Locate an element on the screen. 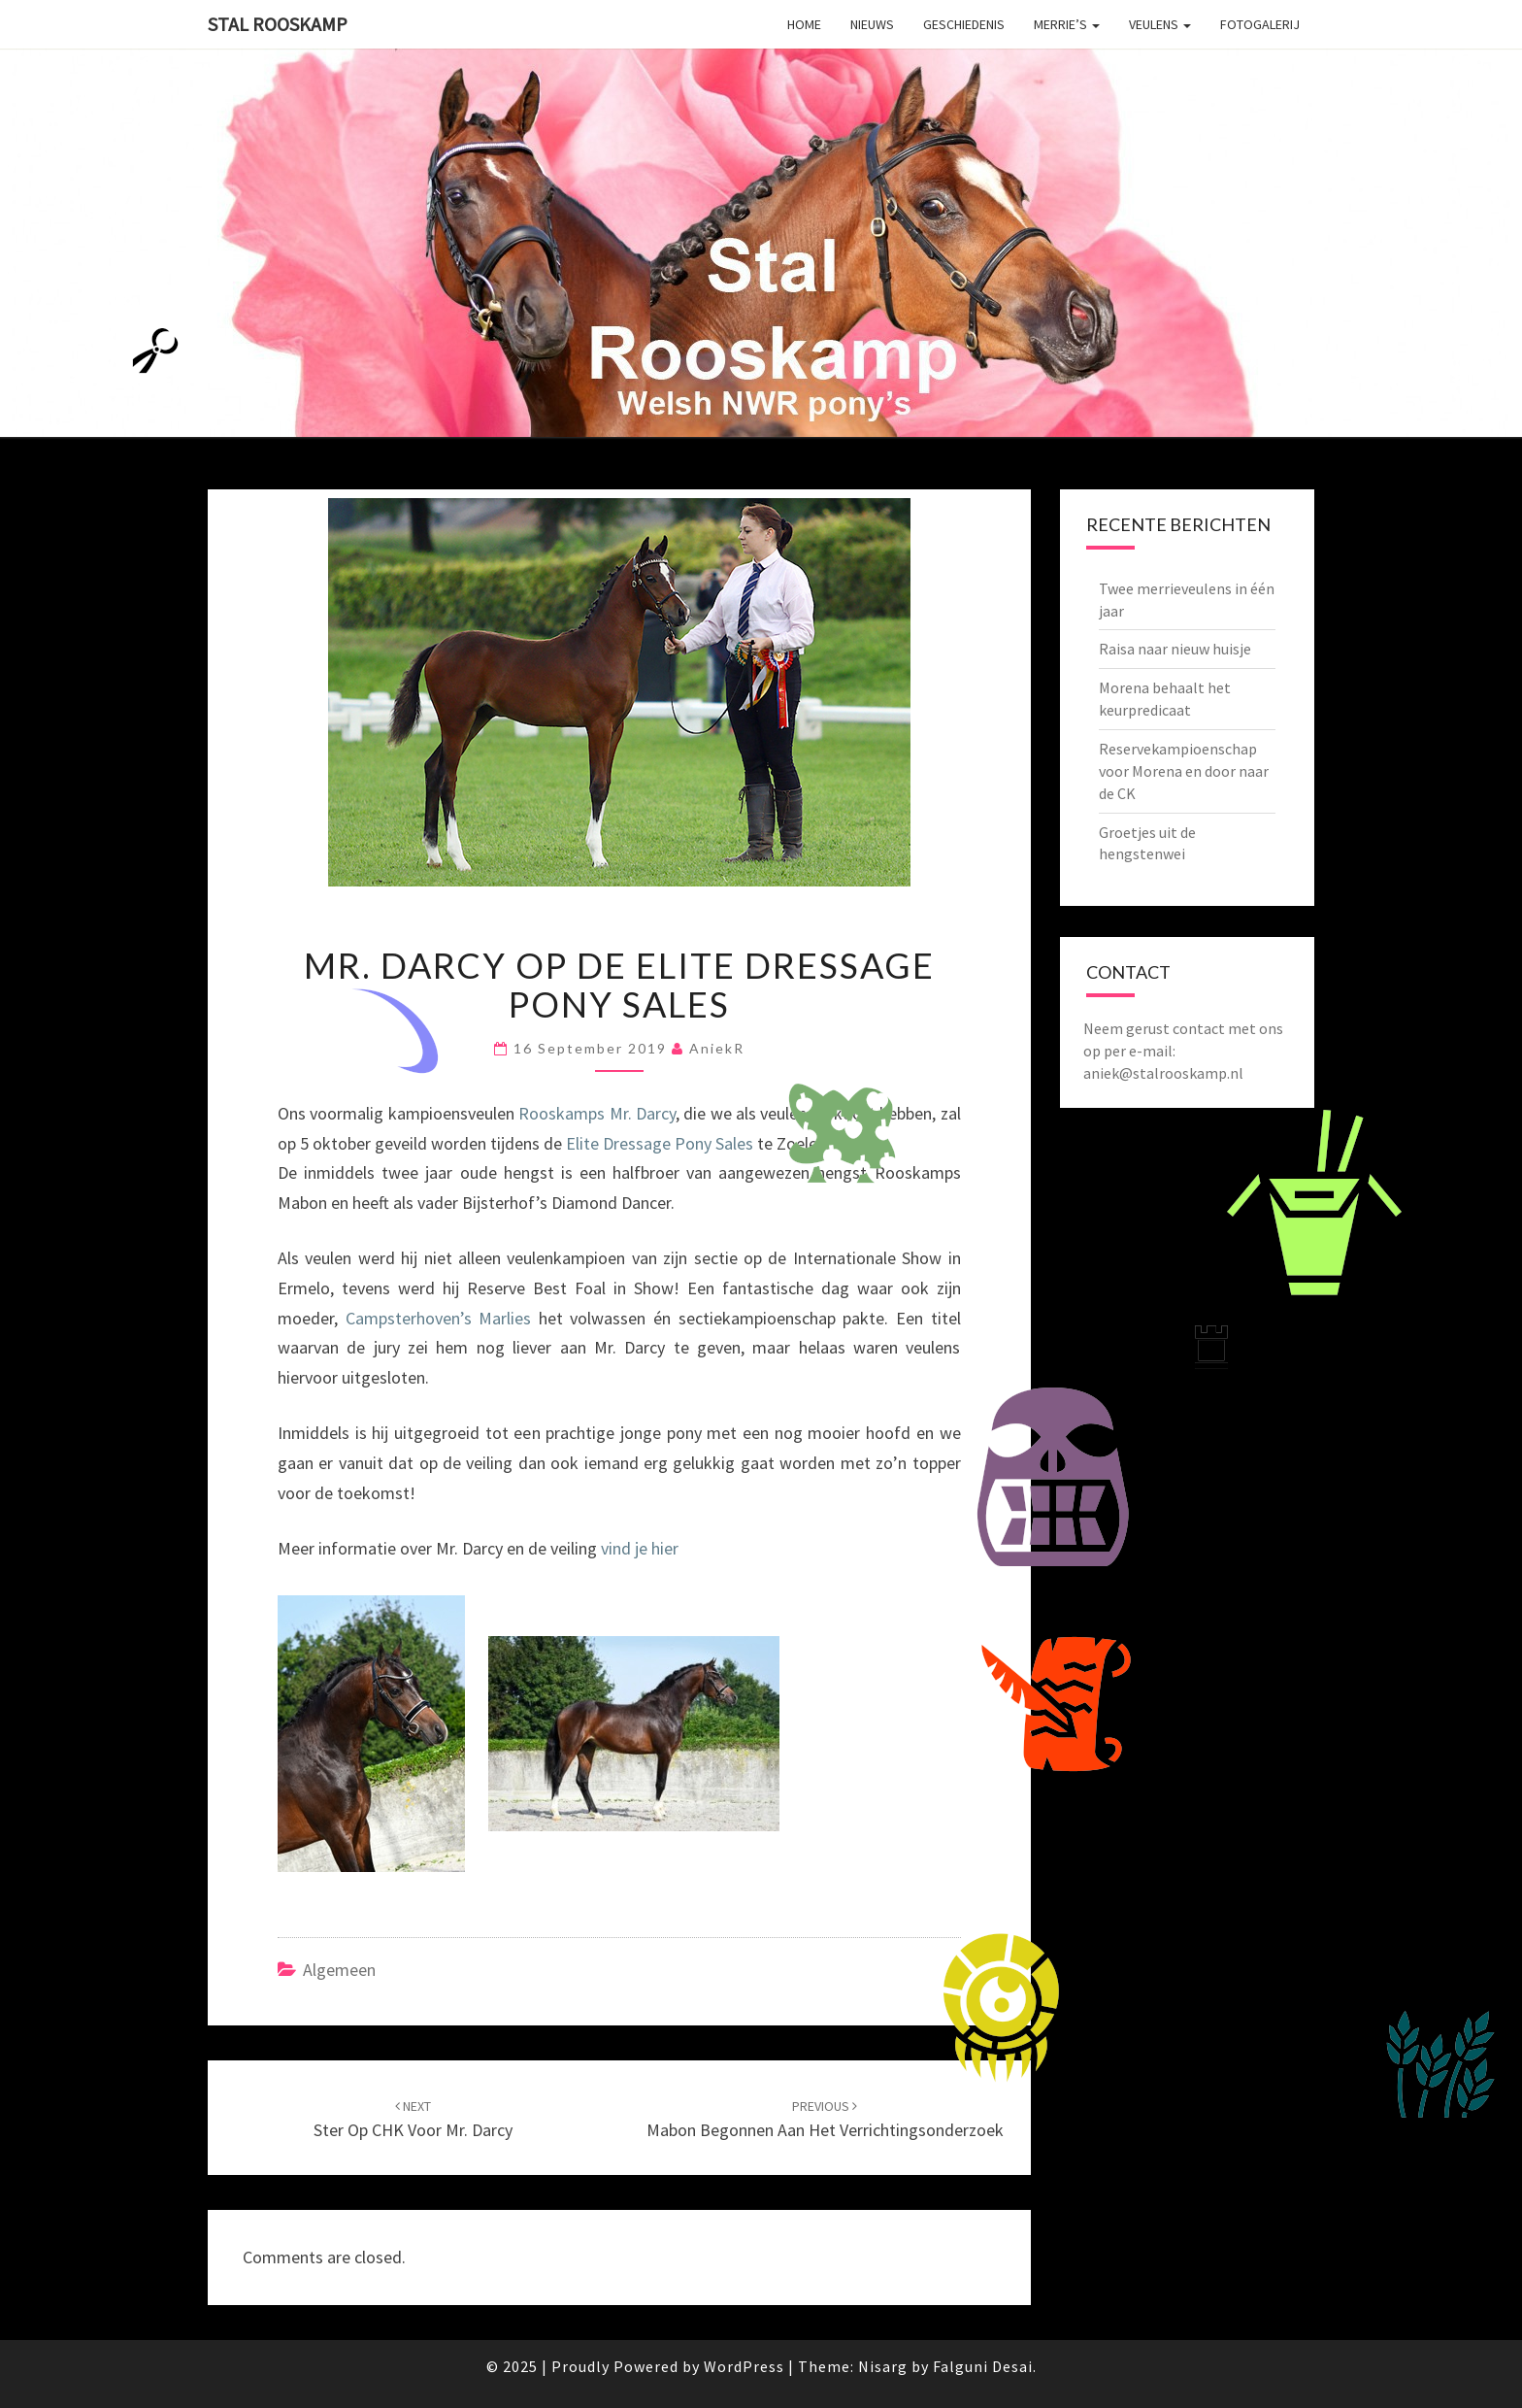 Image resolution: width=1522 pixels, height=2408 pixels. summon or activate a beholder creature is located at coordinates (1001, 2007).